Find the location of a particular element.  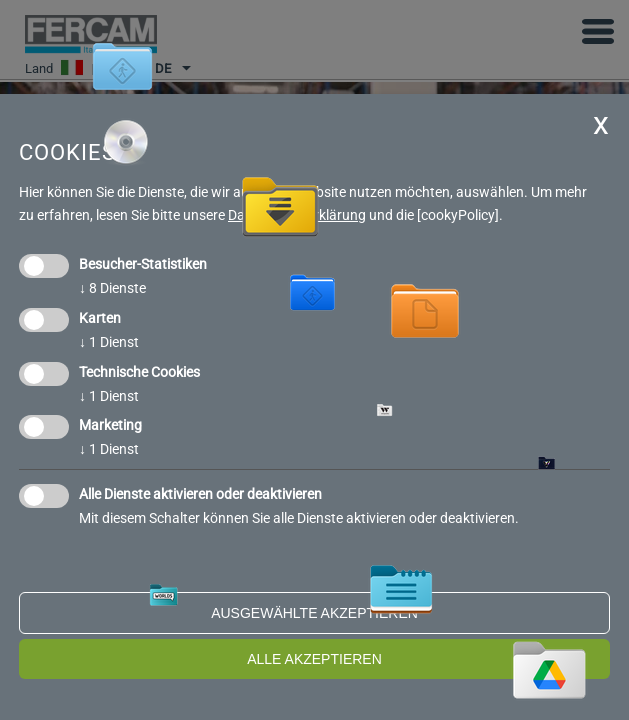

open your getgo download manager folder is located at coordinates (280, 209).